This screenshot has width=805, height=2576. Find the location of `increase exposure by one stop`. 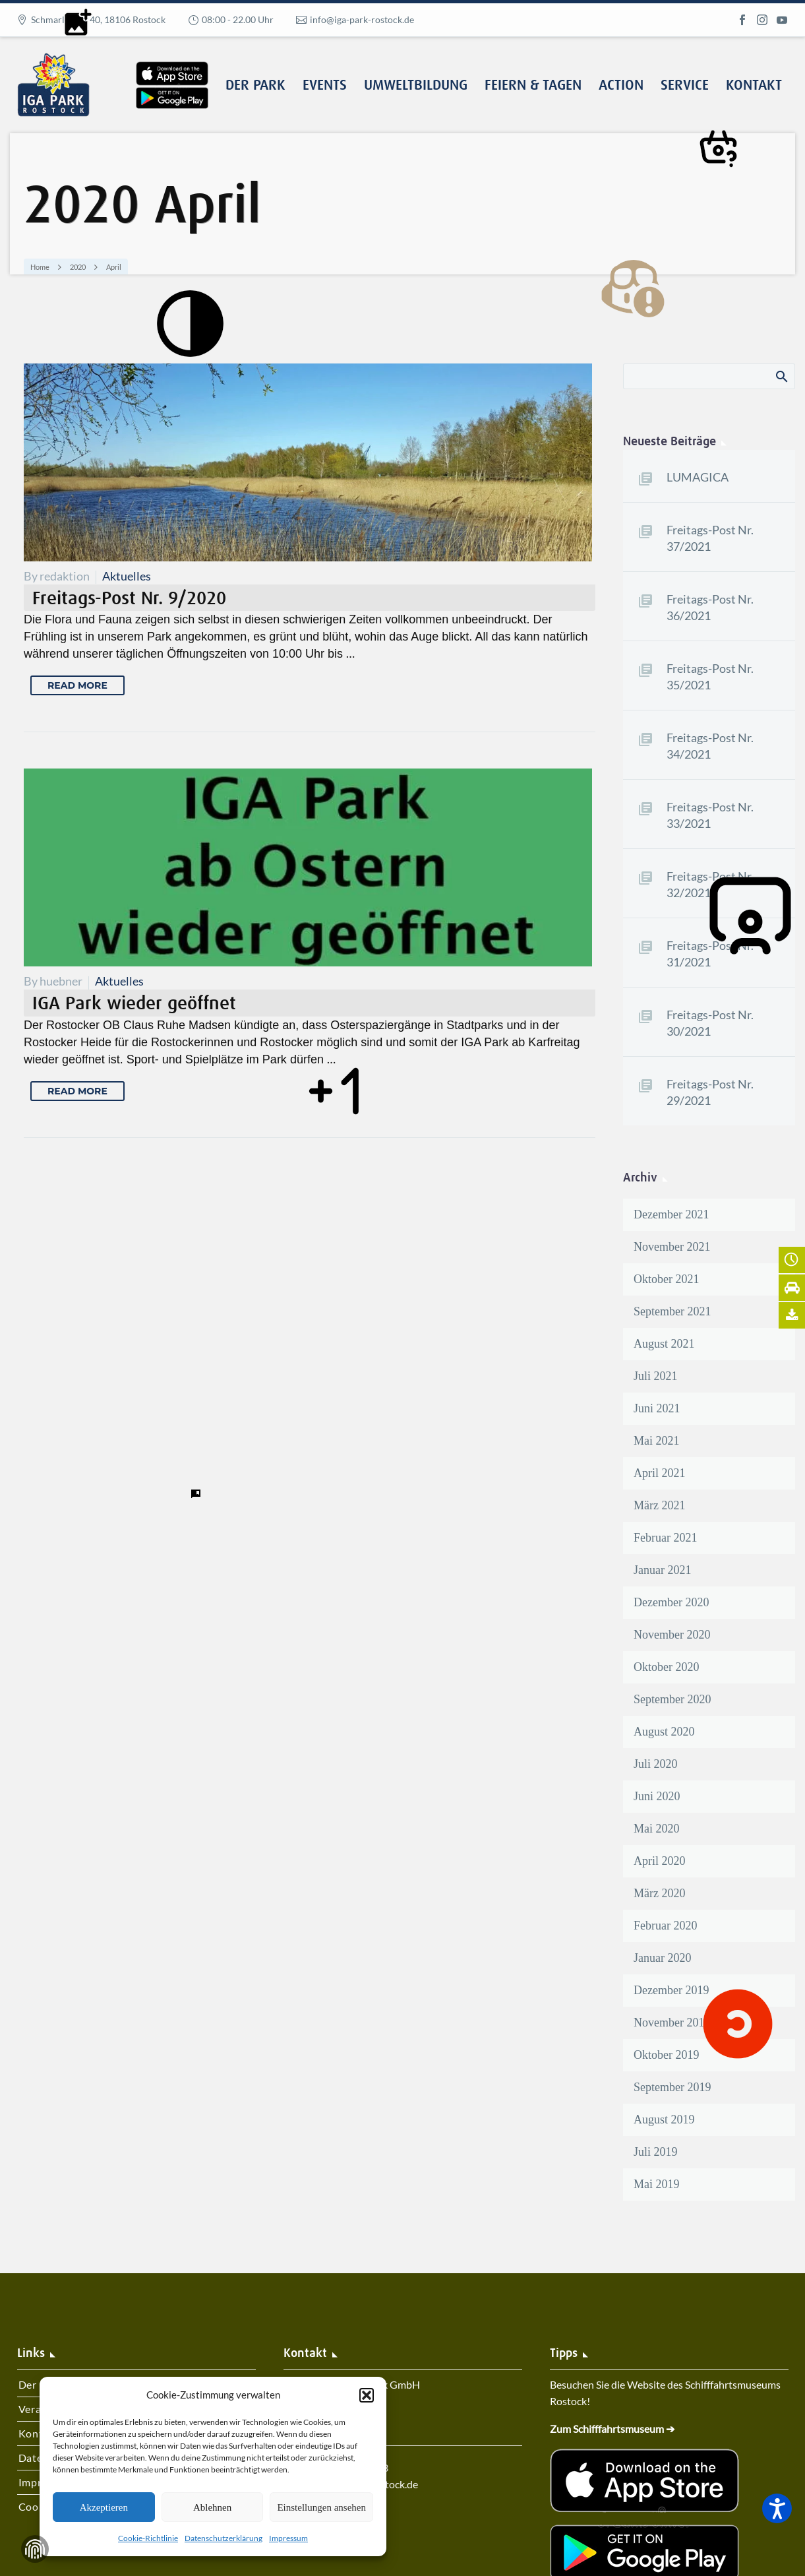

increase exposure by one stop is located at coordinates (338, 1091).